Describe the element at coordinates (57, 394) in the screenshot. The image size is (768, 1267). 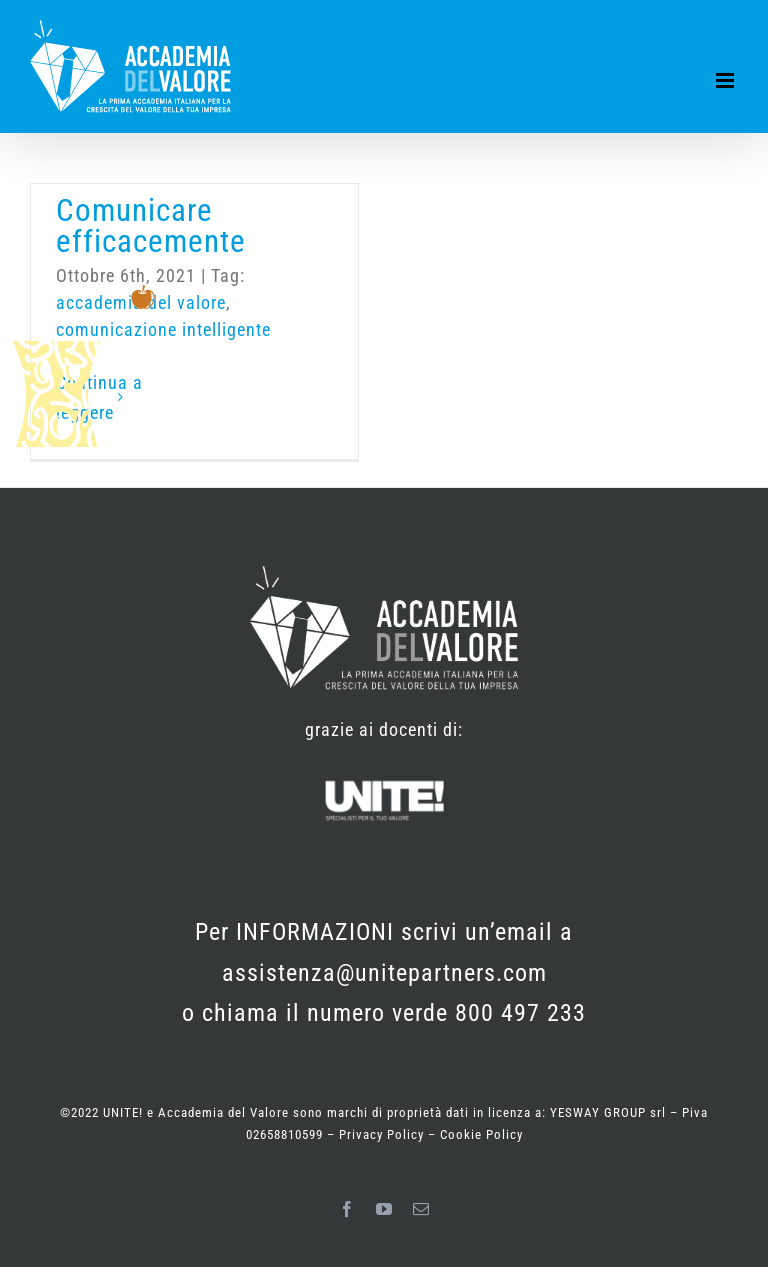
I see `represents a forest spirit or nature character in a game` at that location.